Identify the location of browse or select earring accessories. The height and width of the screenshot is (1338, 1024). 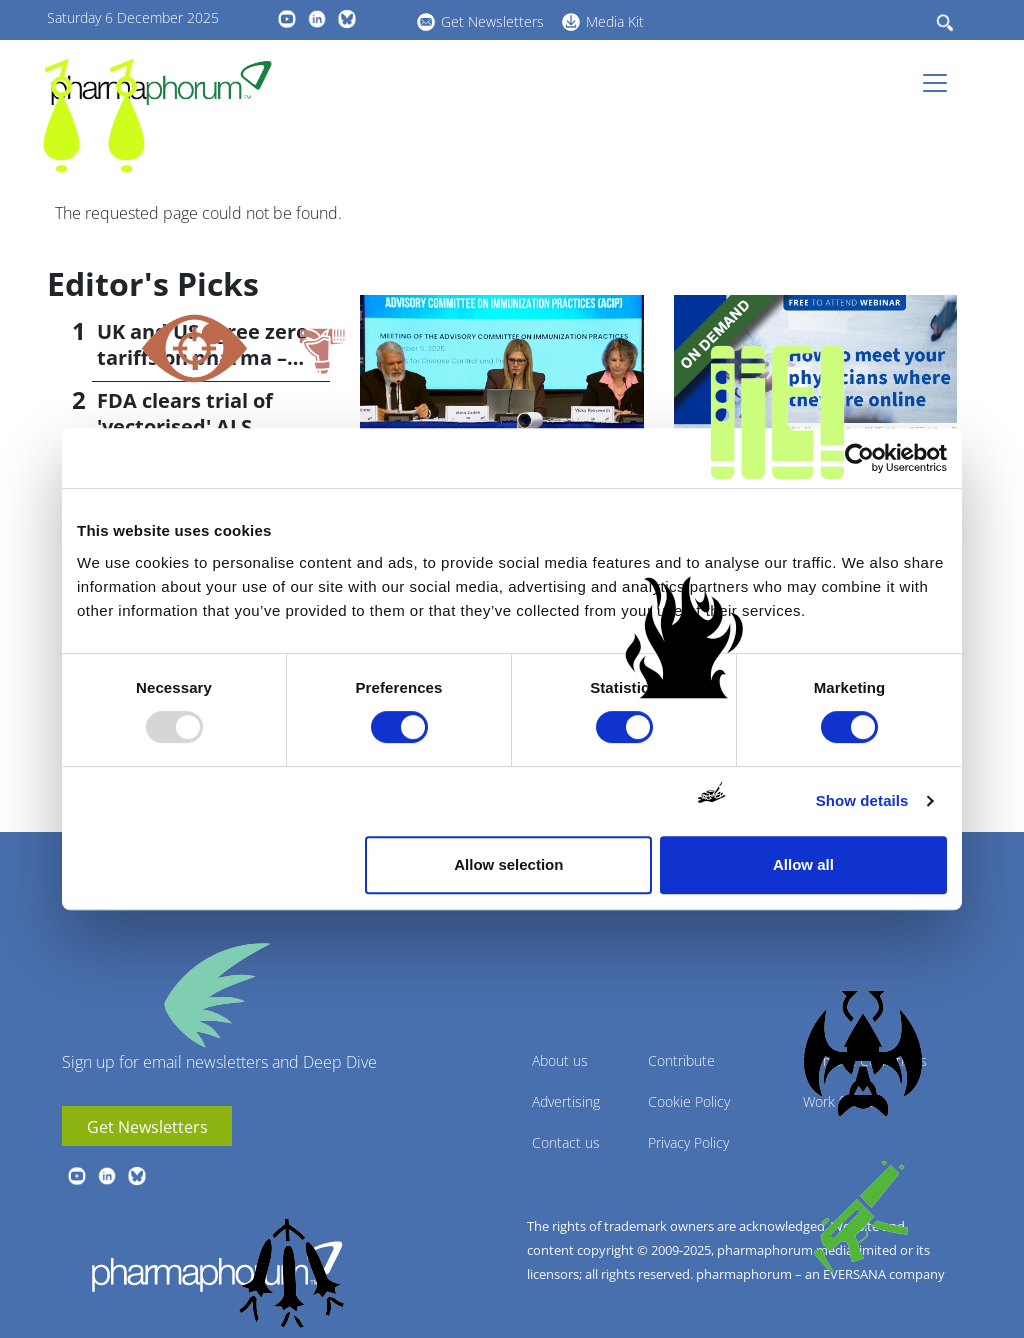
(94, 115).